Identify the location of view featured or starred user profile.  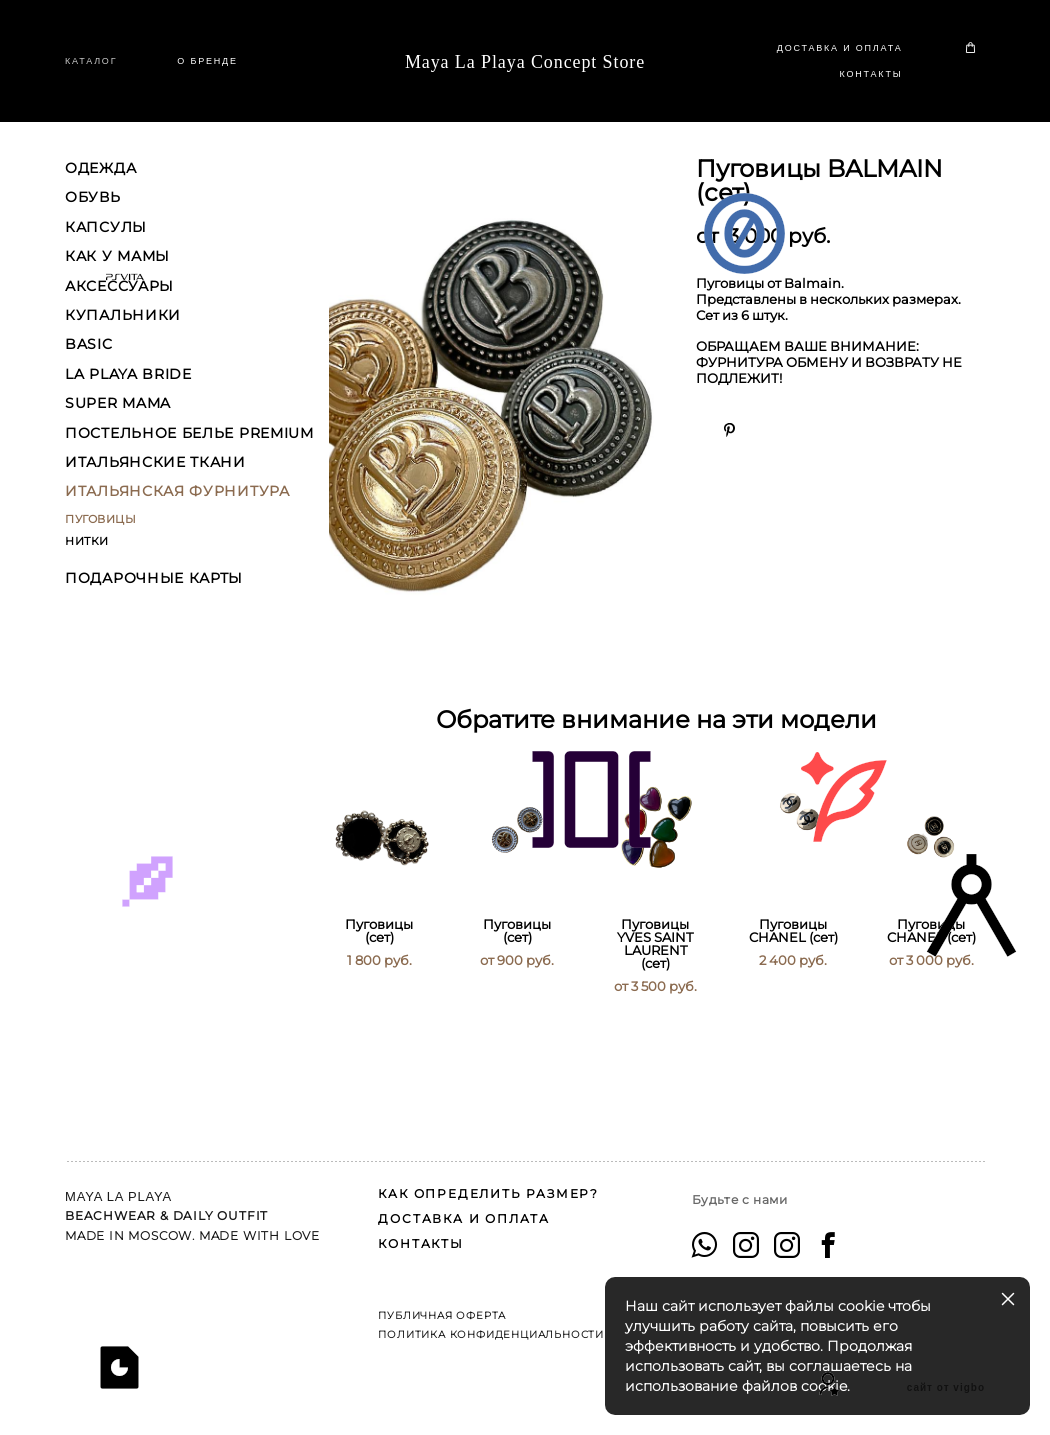
(828, 1384).